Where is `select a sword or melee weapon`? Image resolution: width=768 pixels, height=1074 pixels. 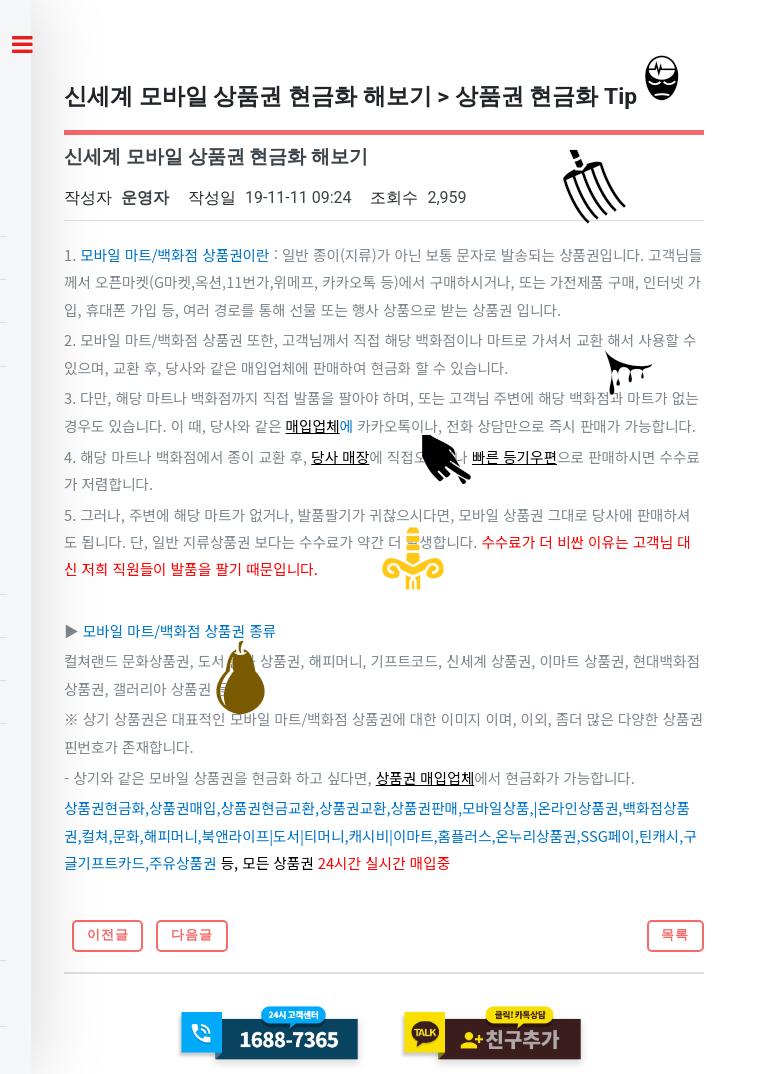 select a sword or melee weapon is located at coordinates (413, 558).